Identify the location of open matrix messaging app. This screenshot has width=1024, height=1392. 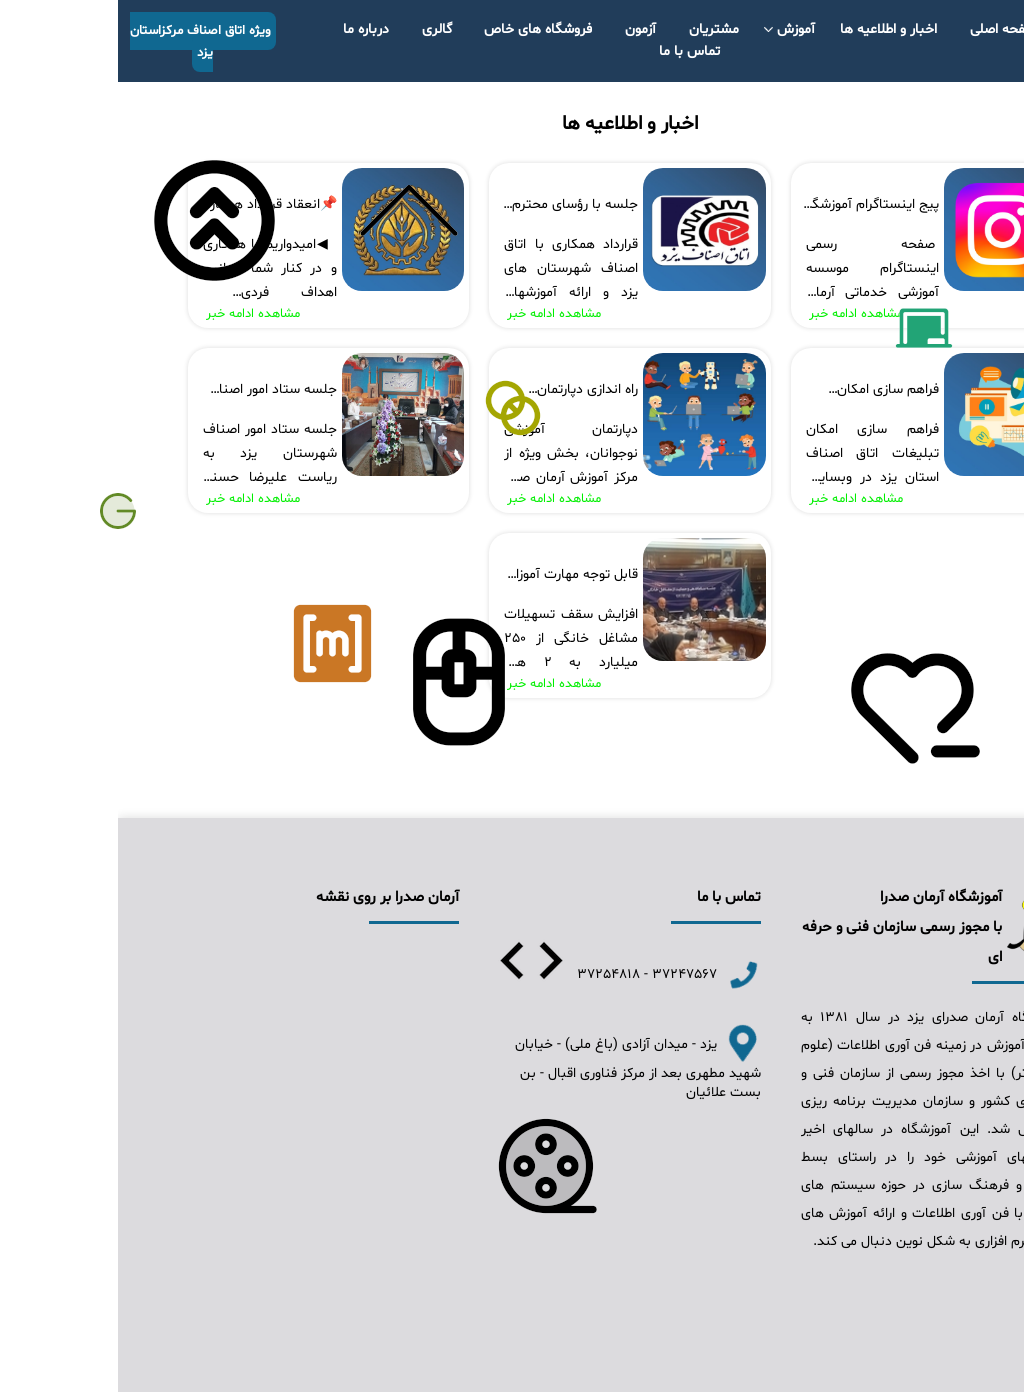
(332, 643).